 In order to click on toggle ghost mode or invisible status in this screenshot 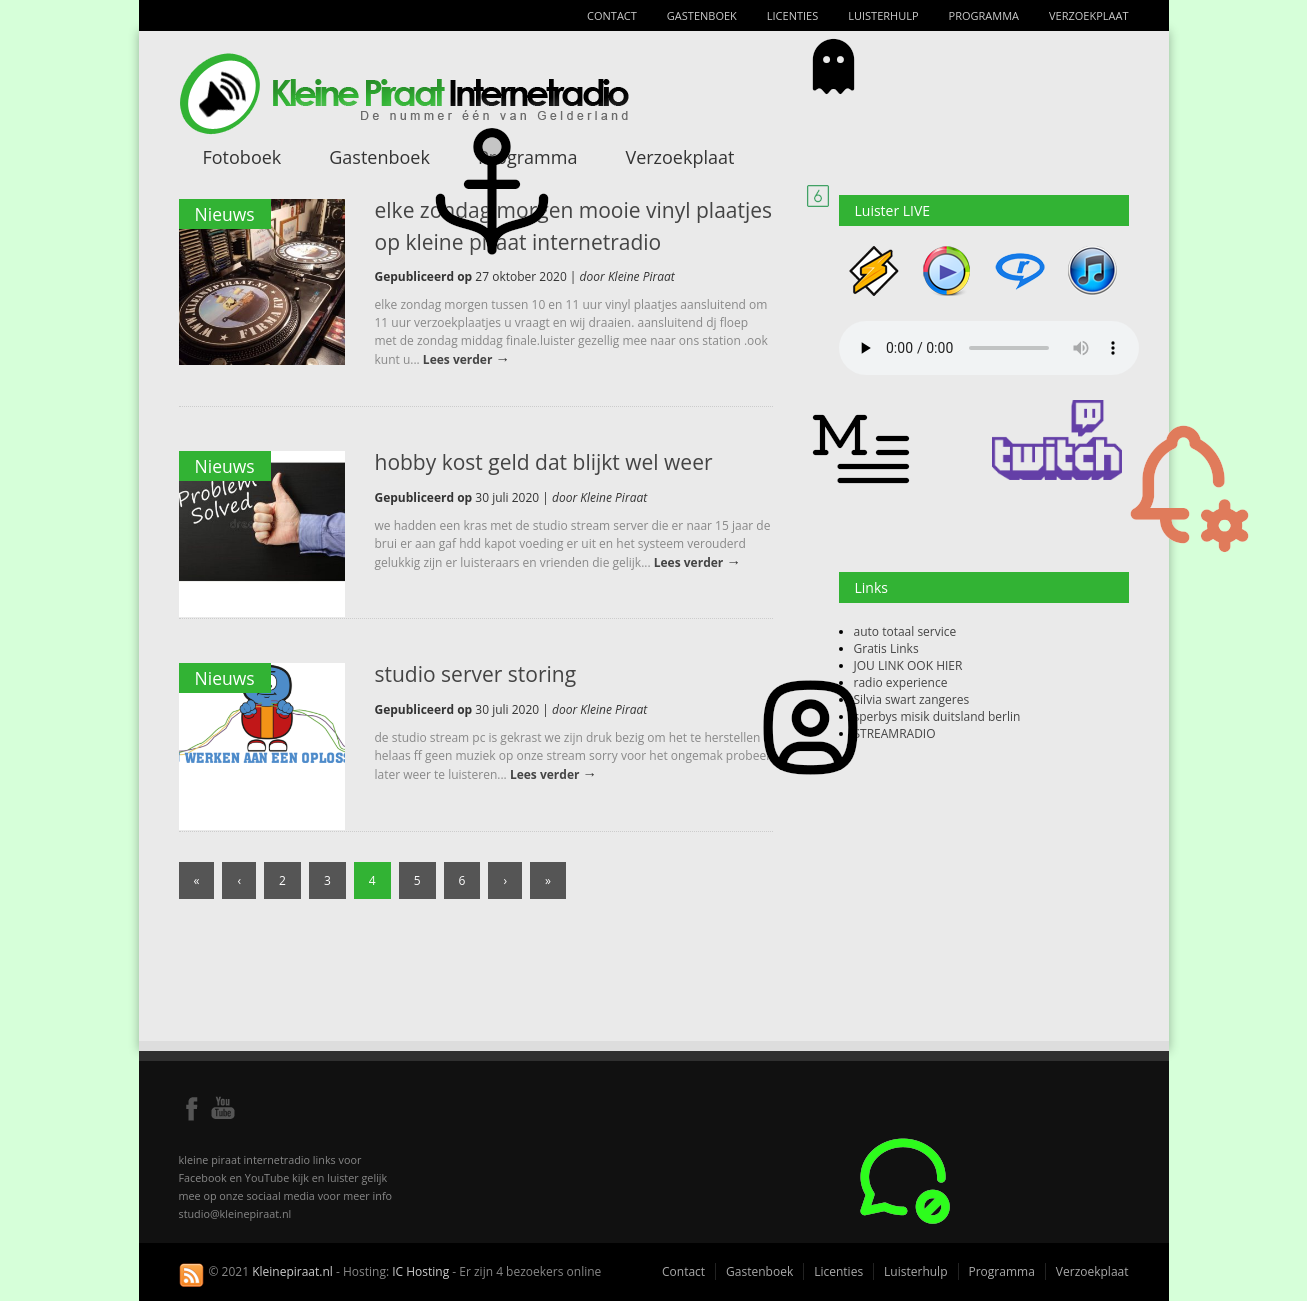, I will do `click(833, 66)`.